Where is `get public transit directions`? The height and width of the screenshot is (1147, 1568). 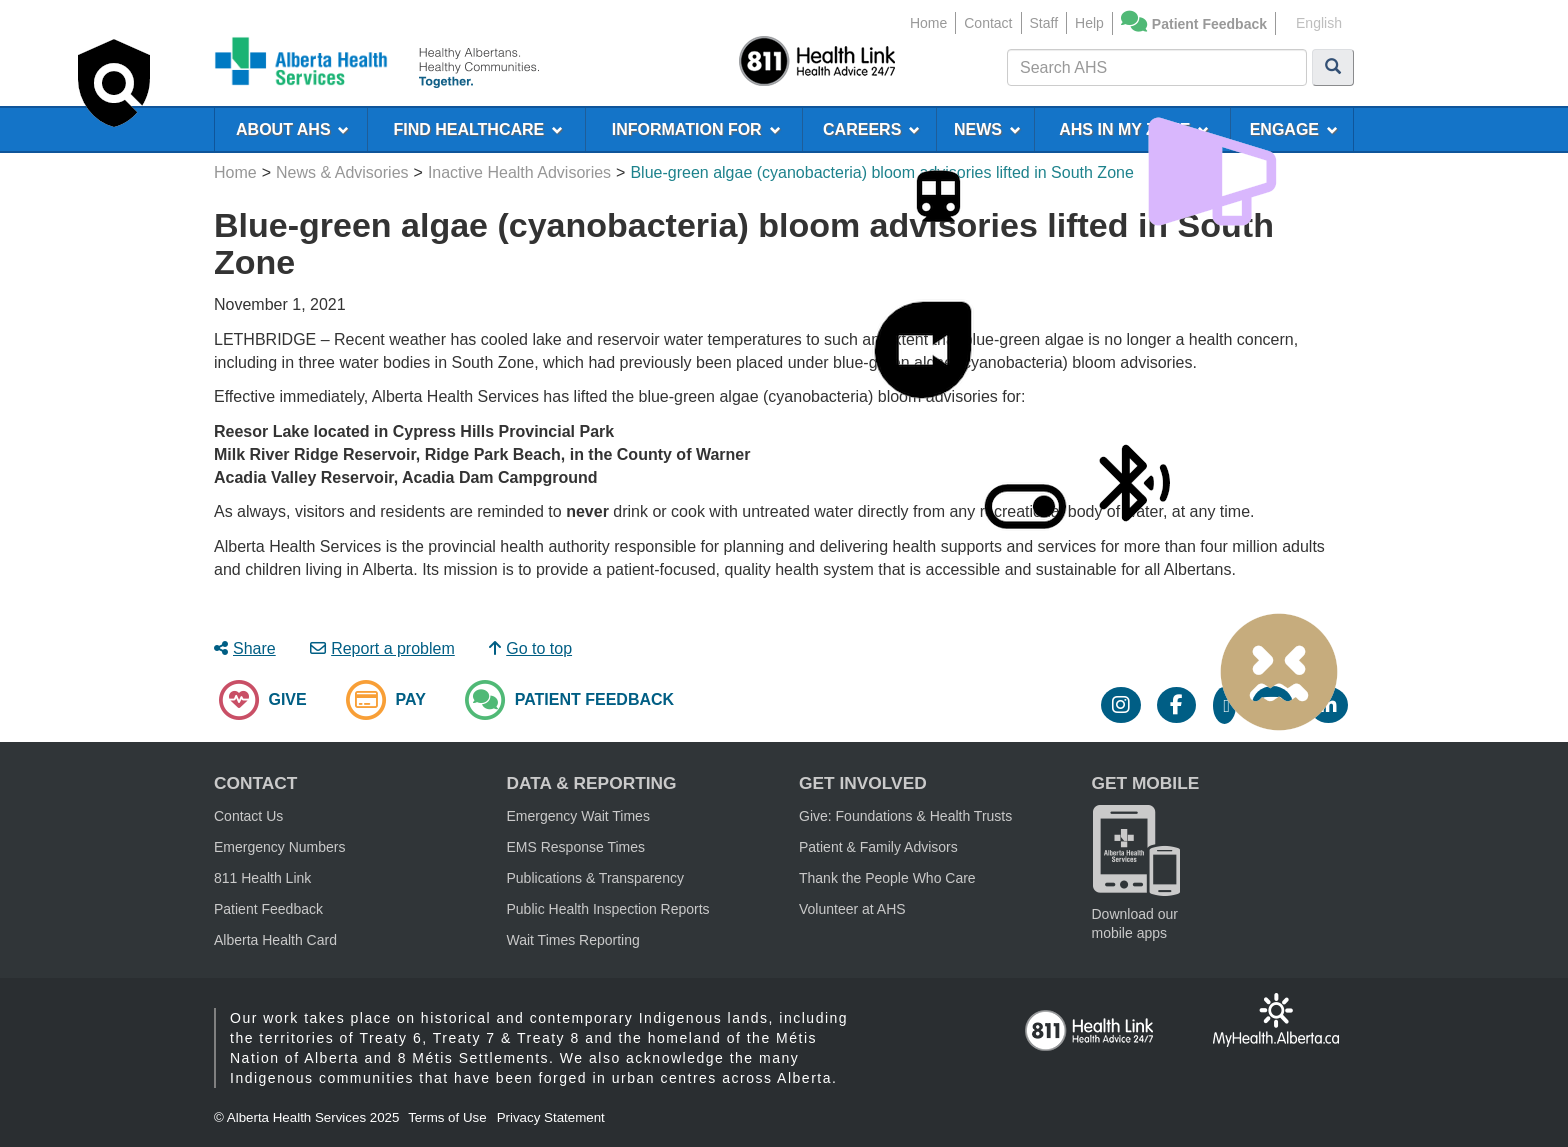
get public transit directions is located at coordinates (938, 197).